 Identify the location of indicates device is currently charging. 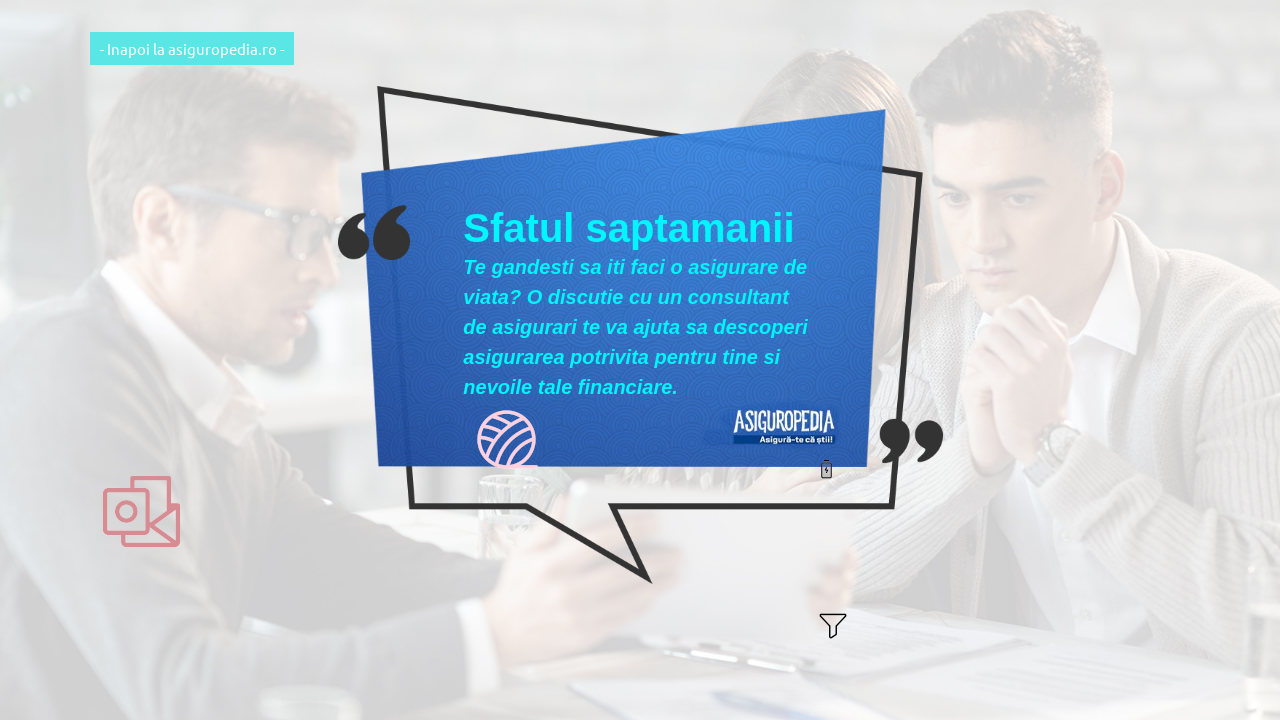
(826, 469).